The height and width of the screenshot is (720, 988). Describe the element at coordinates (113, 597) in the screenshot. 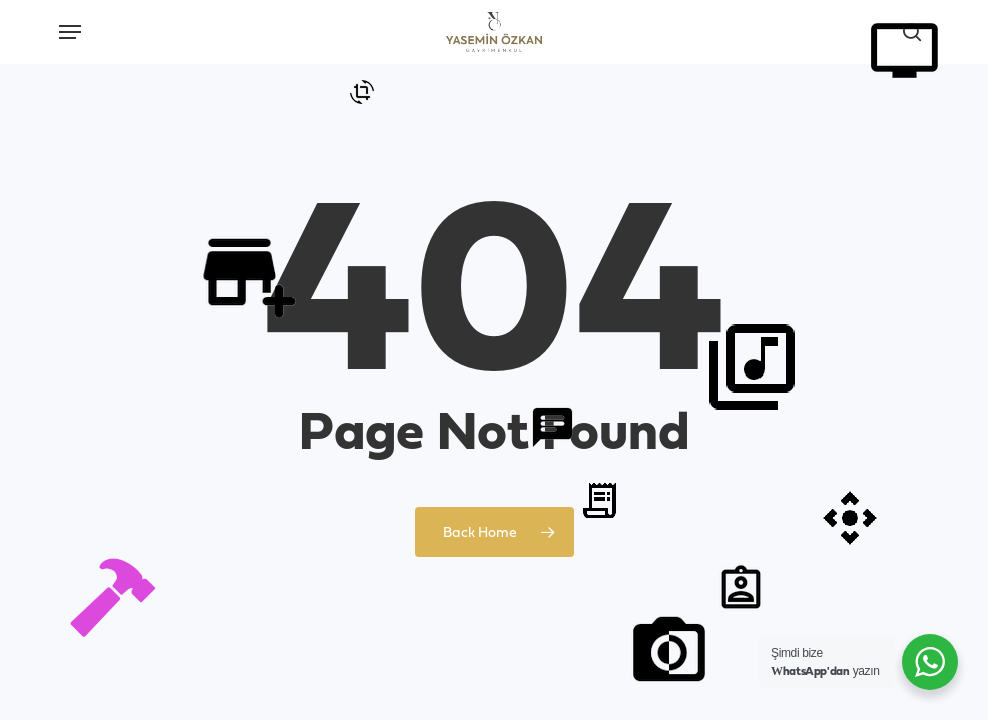

I see `access tools or settings` at that location.